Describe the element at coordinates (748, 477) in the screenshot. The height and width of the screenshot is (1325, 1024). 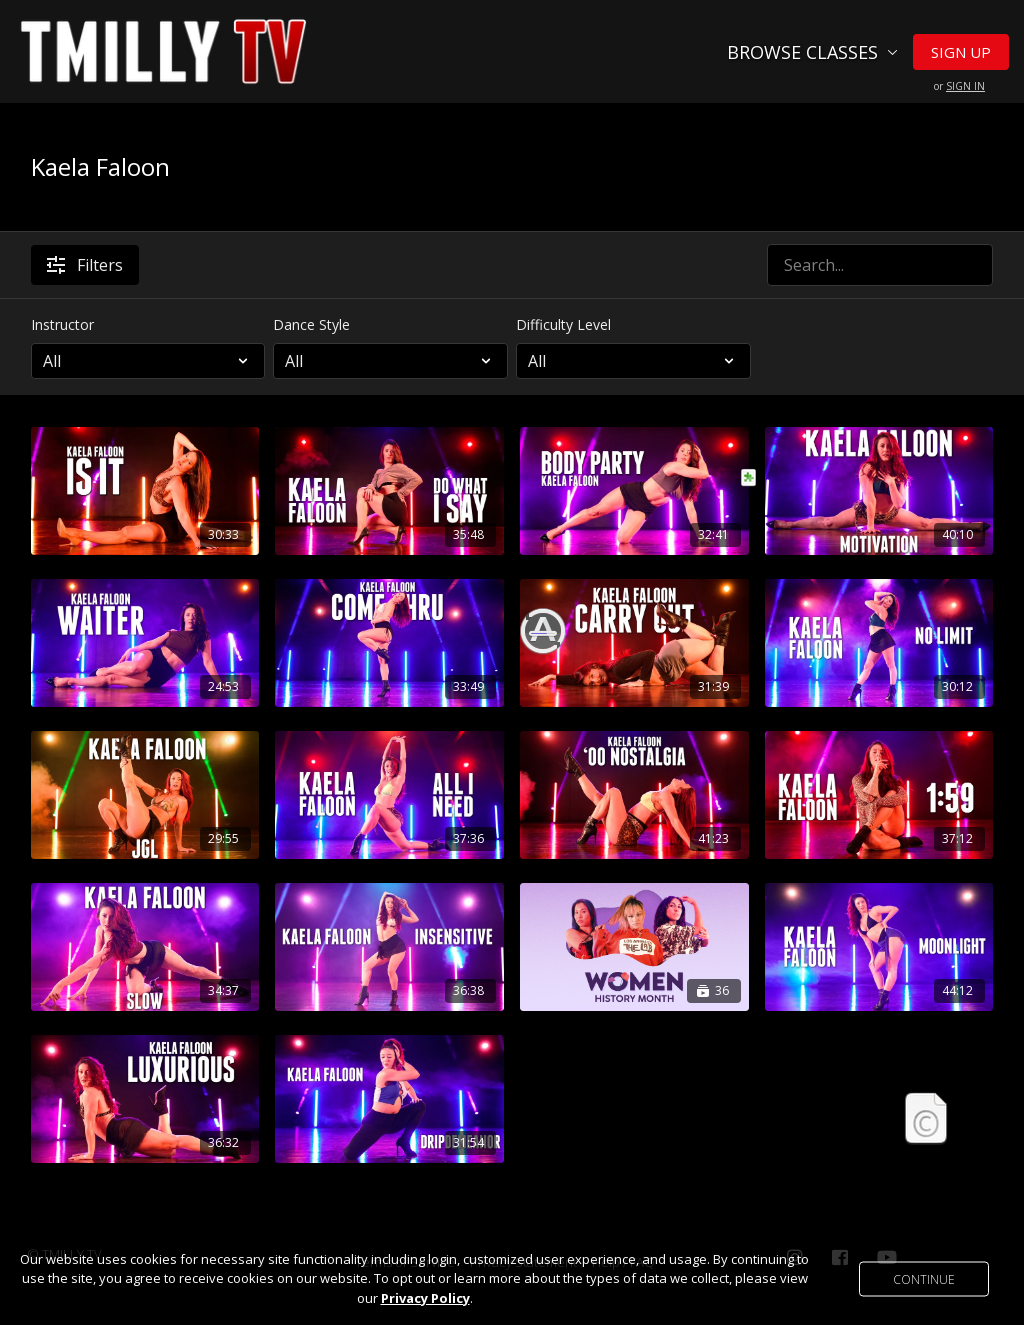
I see `an extension or plugin file type` at that location.